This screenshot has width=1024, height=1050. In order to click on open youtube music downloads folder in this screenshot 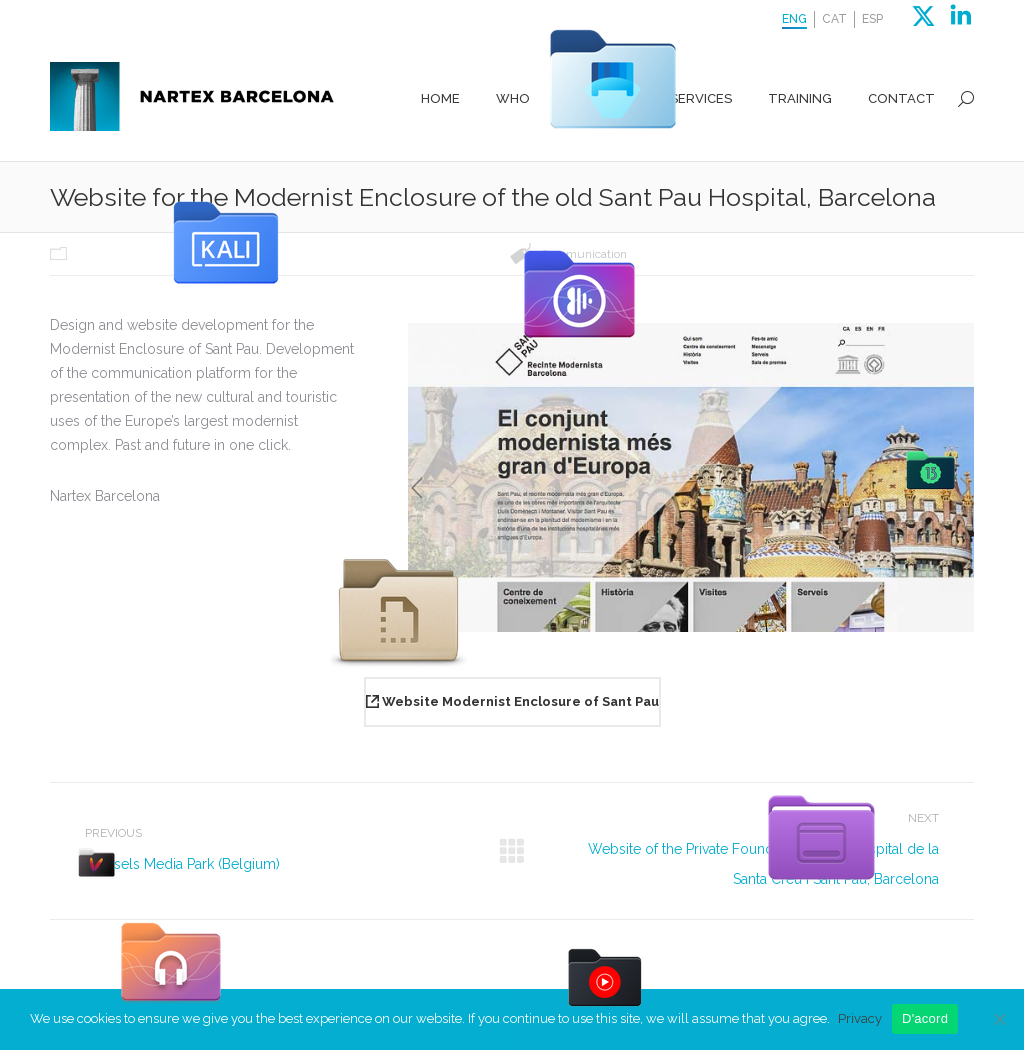, I will do `click(604, 979)`.